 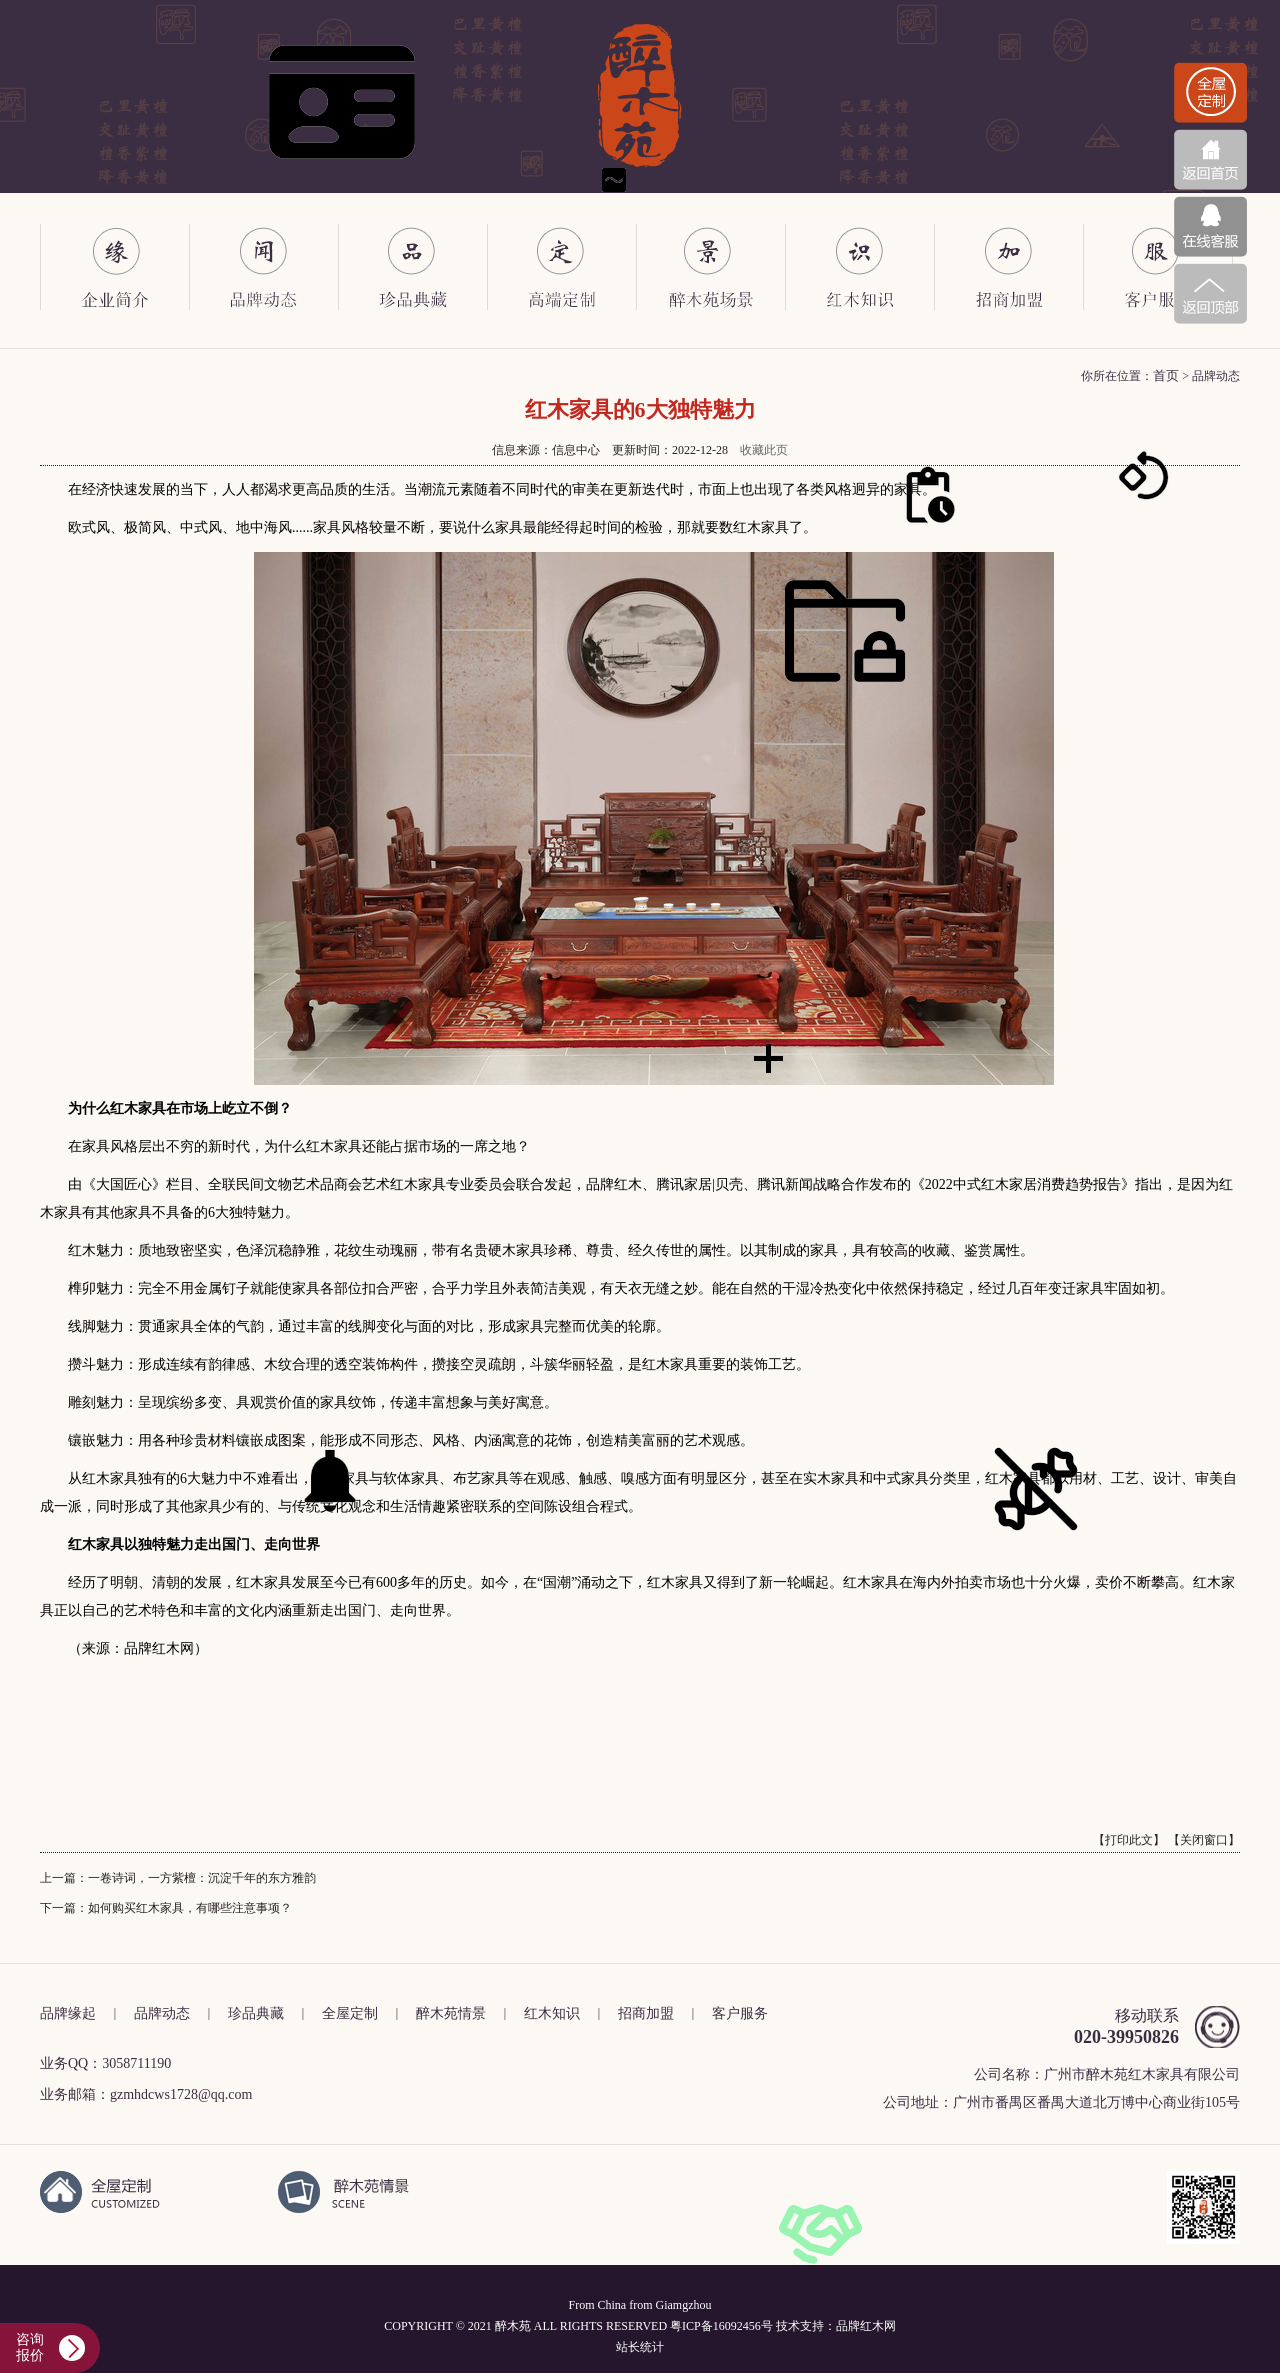 What do you see at coordinates (614, 180) in the screenshot?
I see `indicates approximate or similar value` at bounding box center [614, 180].